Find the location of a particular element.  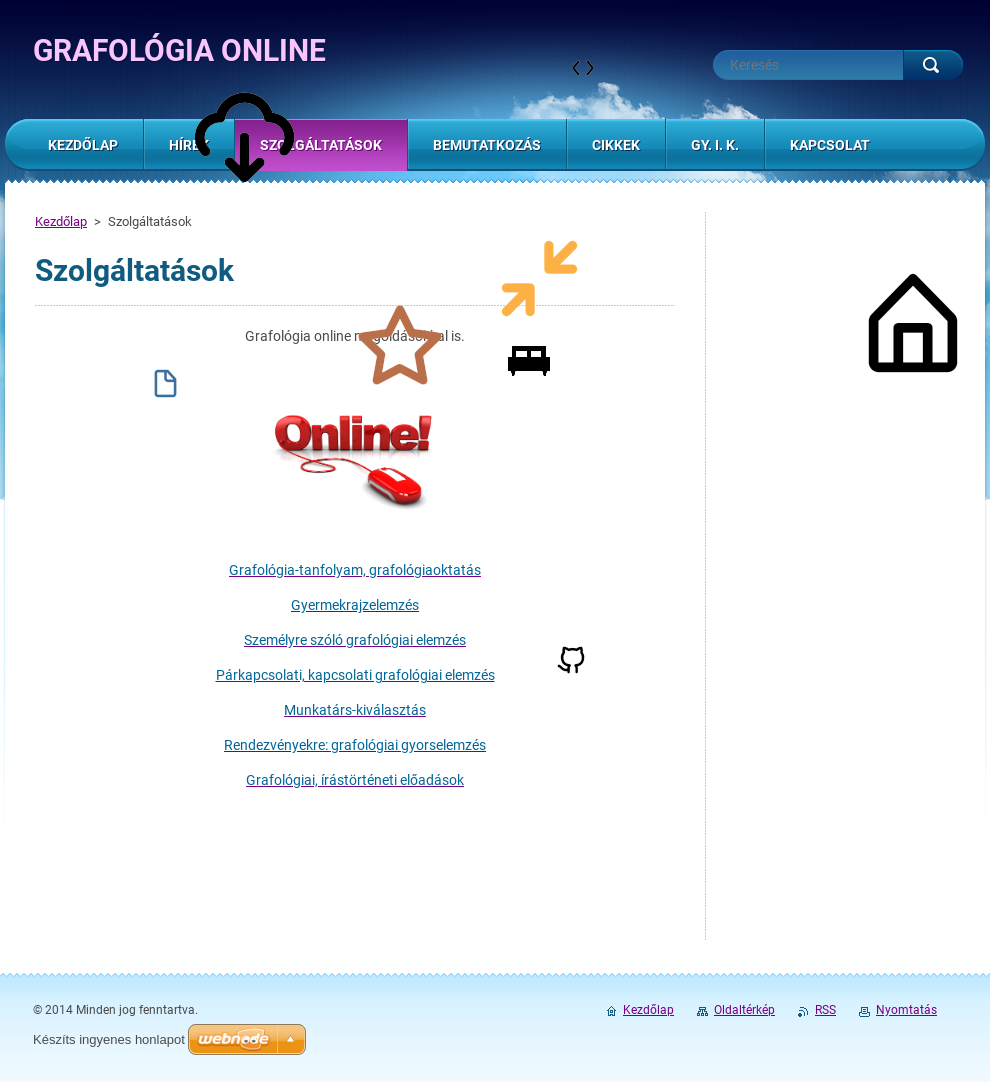

add item to favorites is located at coordinates (400, 347).